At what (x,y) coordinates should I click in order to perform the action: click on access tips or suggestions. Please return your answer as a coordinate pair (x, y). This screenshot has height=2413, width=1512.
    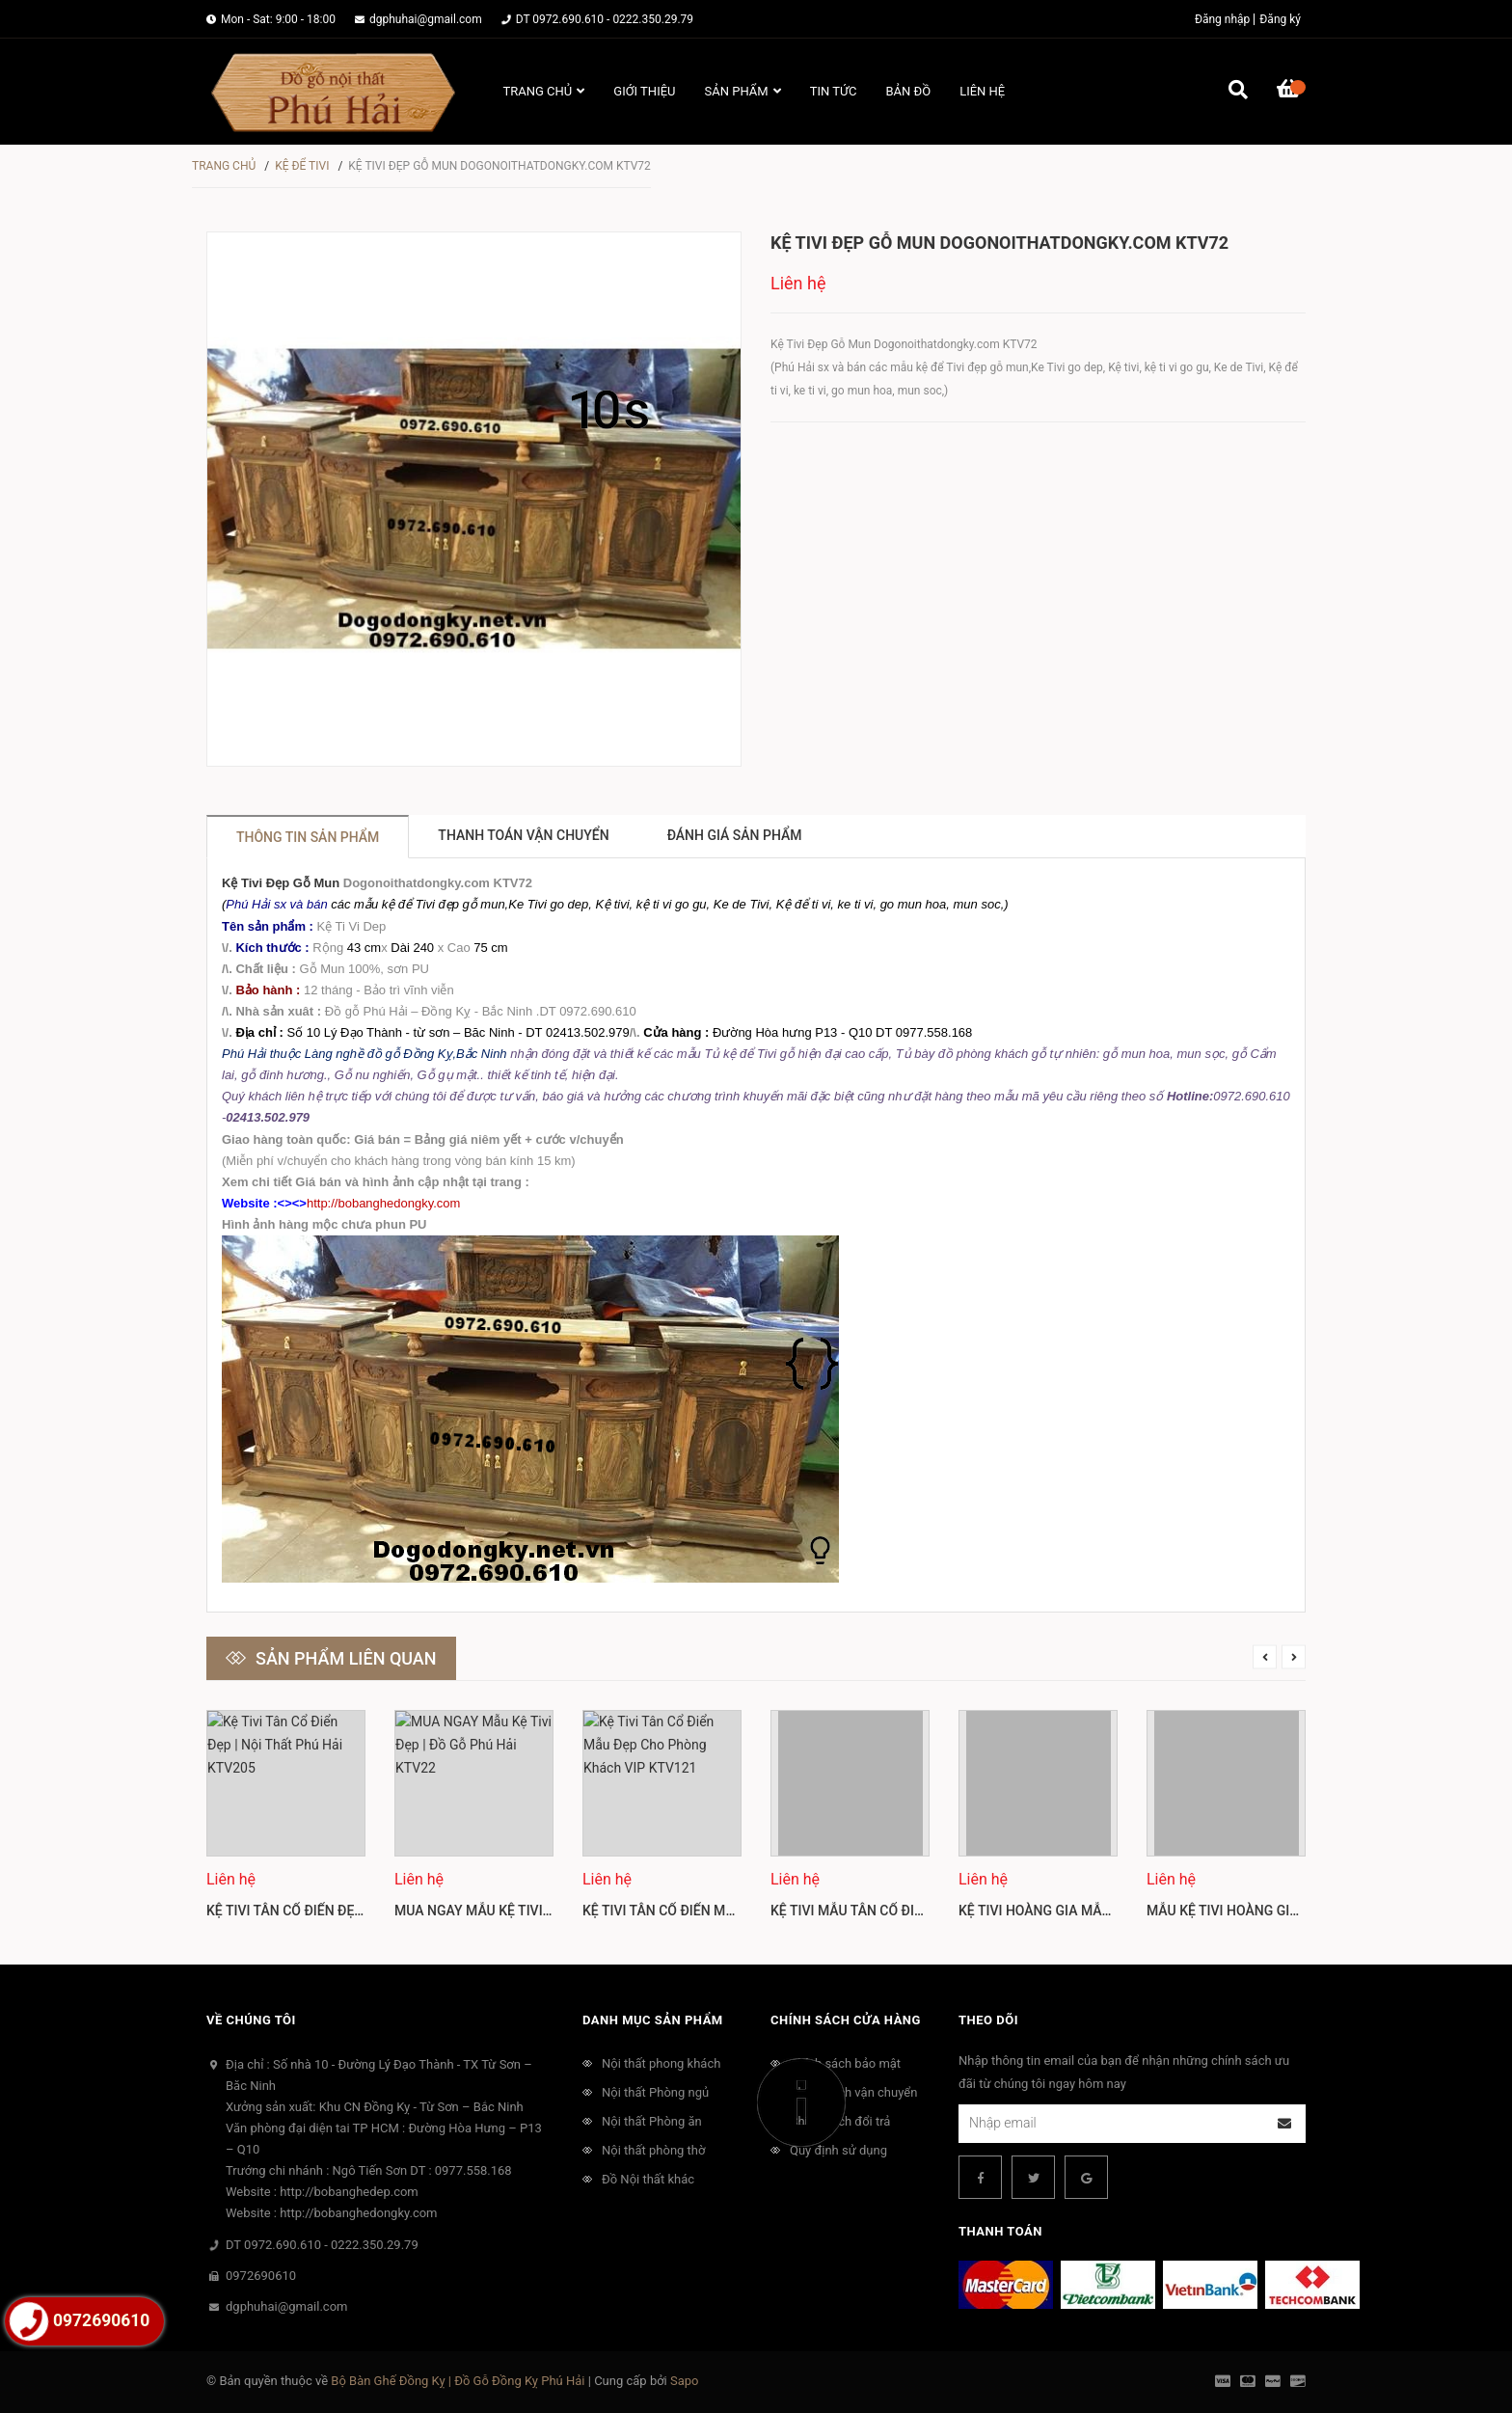
    Looking at the image, I should click on (820, 1550).